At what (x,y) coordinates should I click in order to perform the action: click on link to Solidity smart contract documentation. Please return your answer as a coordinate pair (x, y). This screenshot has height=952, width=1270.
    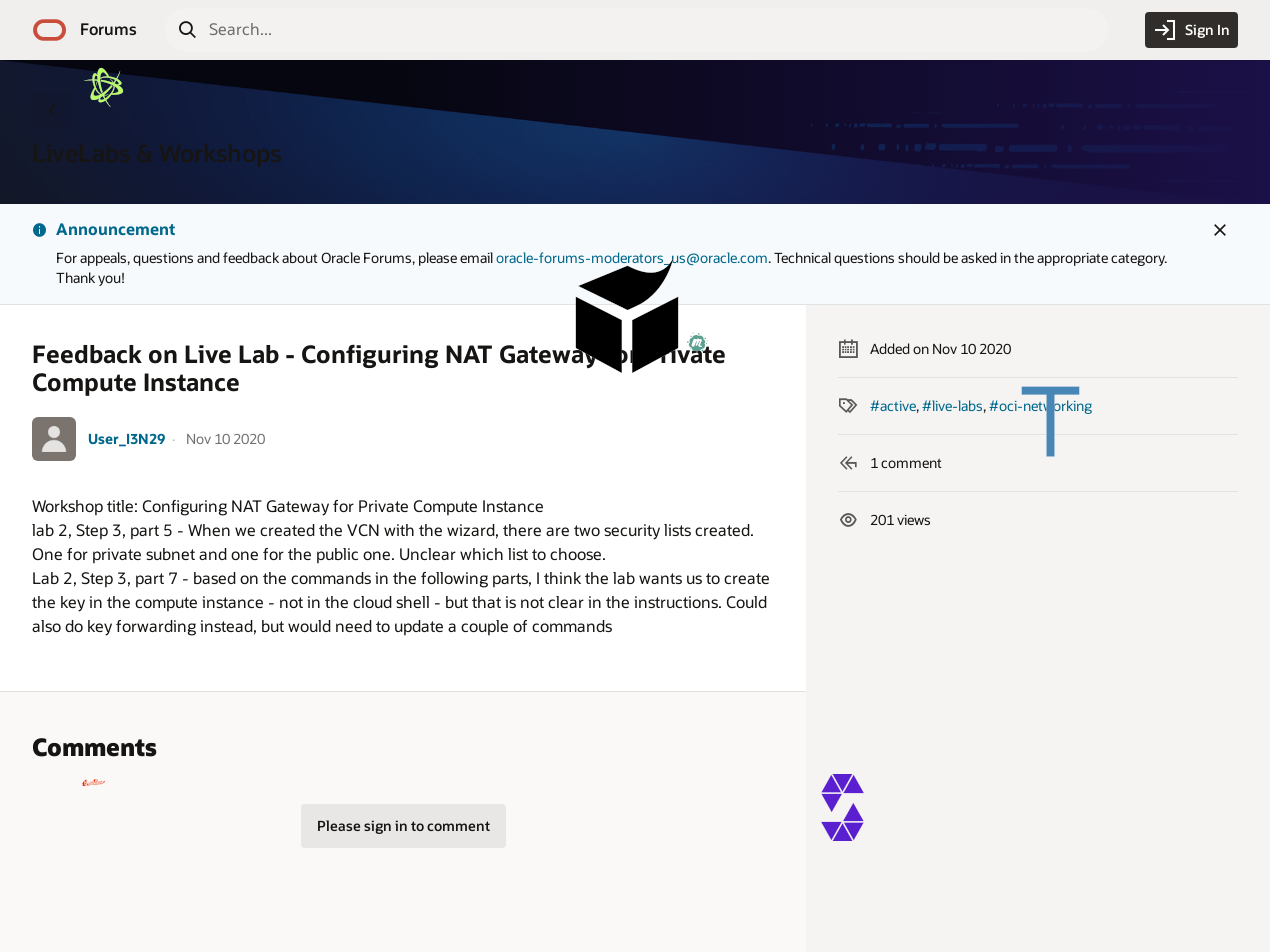
    Looking at the image, I should click on (842, 807).